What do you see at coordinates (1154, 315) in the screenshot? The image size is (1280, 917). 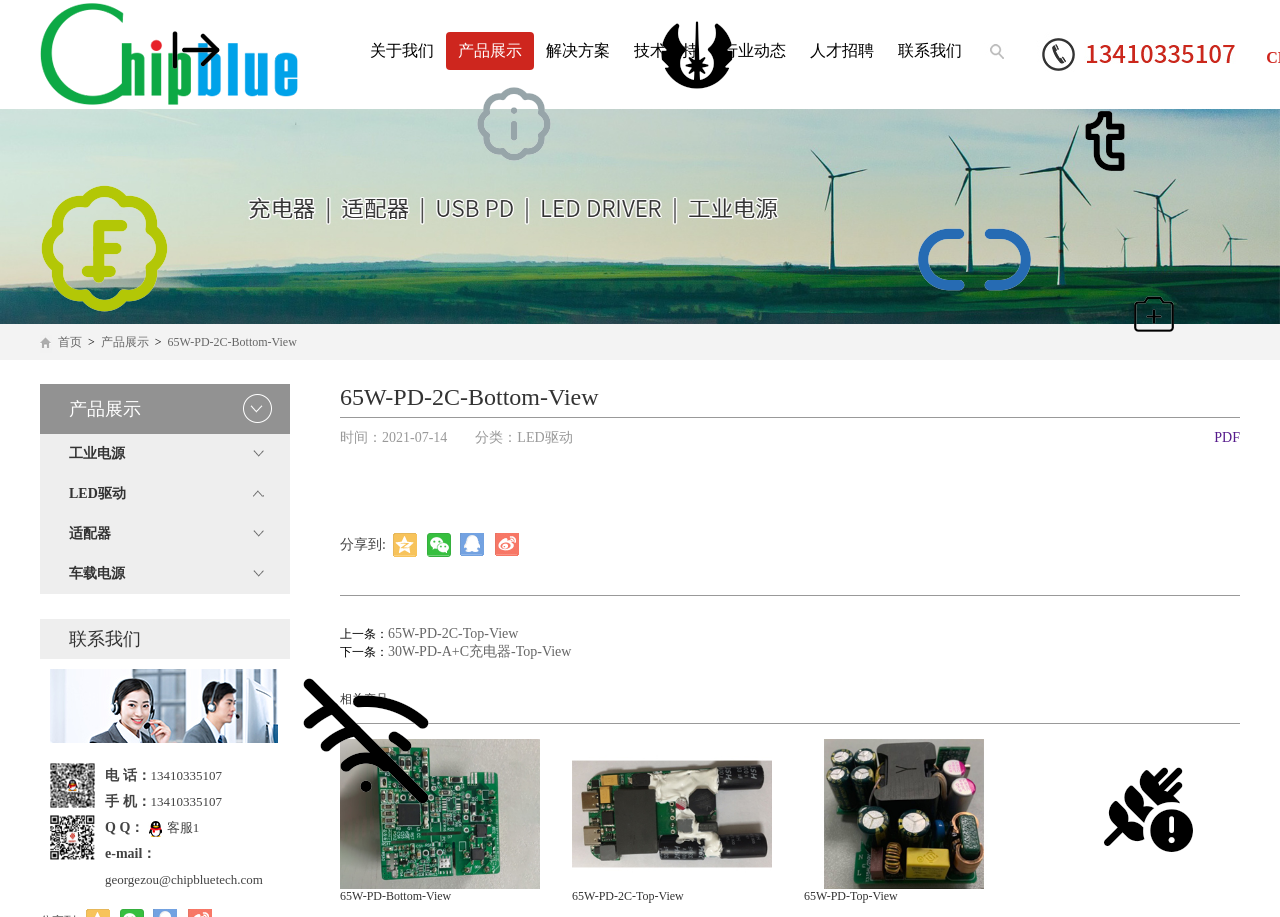 I see `add a new photo` at bounding box center [1154, 315].